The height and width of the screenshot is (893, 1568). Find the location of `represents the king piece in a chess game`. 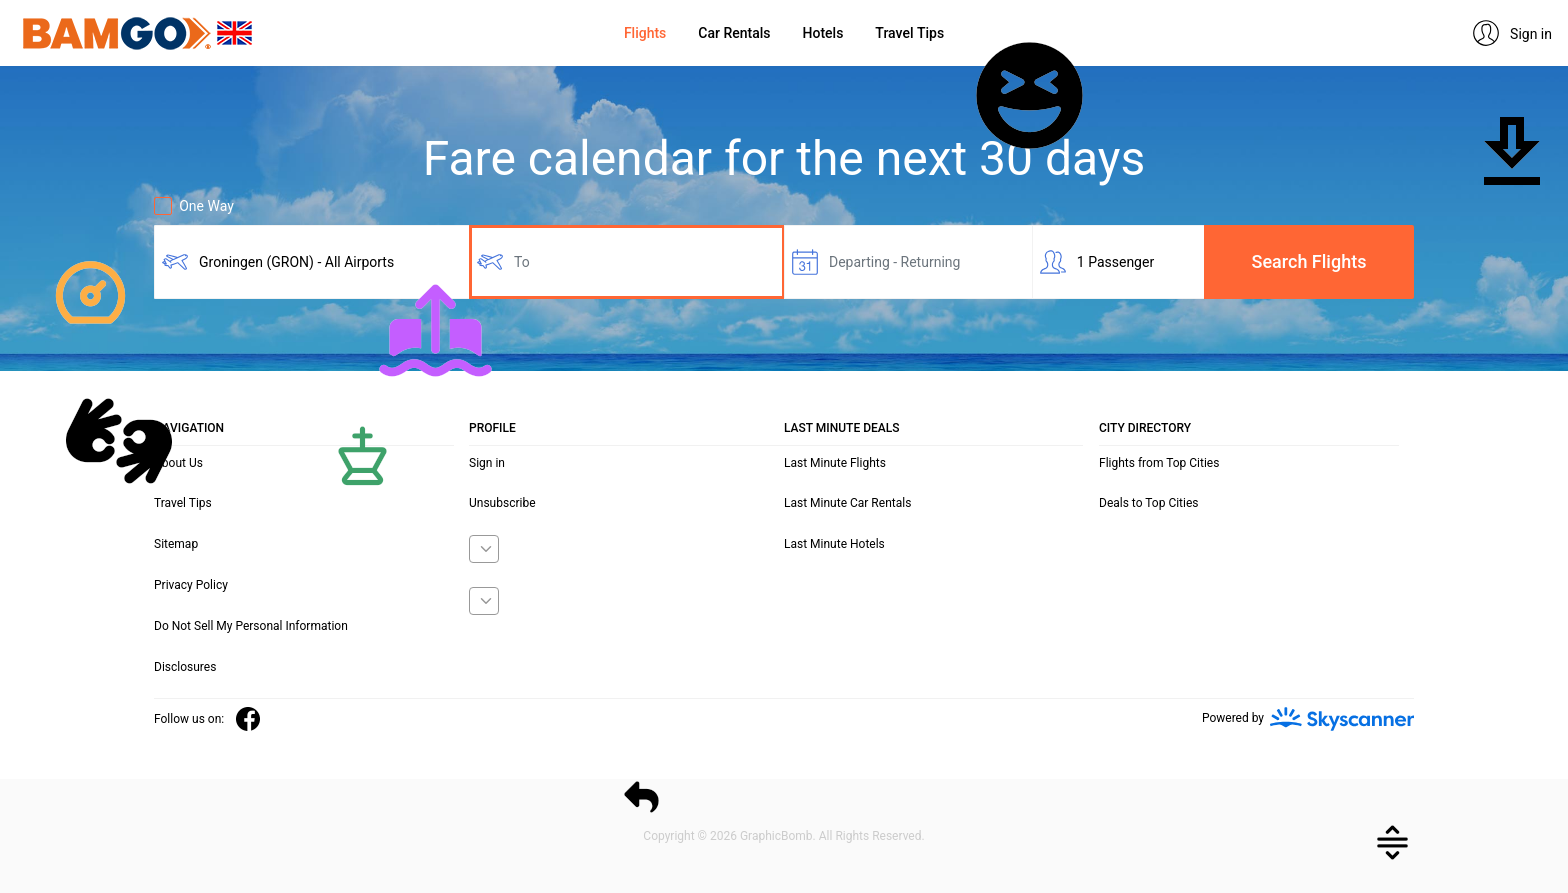

represents the king piece in a chess game is located at coordinates (362, 457).